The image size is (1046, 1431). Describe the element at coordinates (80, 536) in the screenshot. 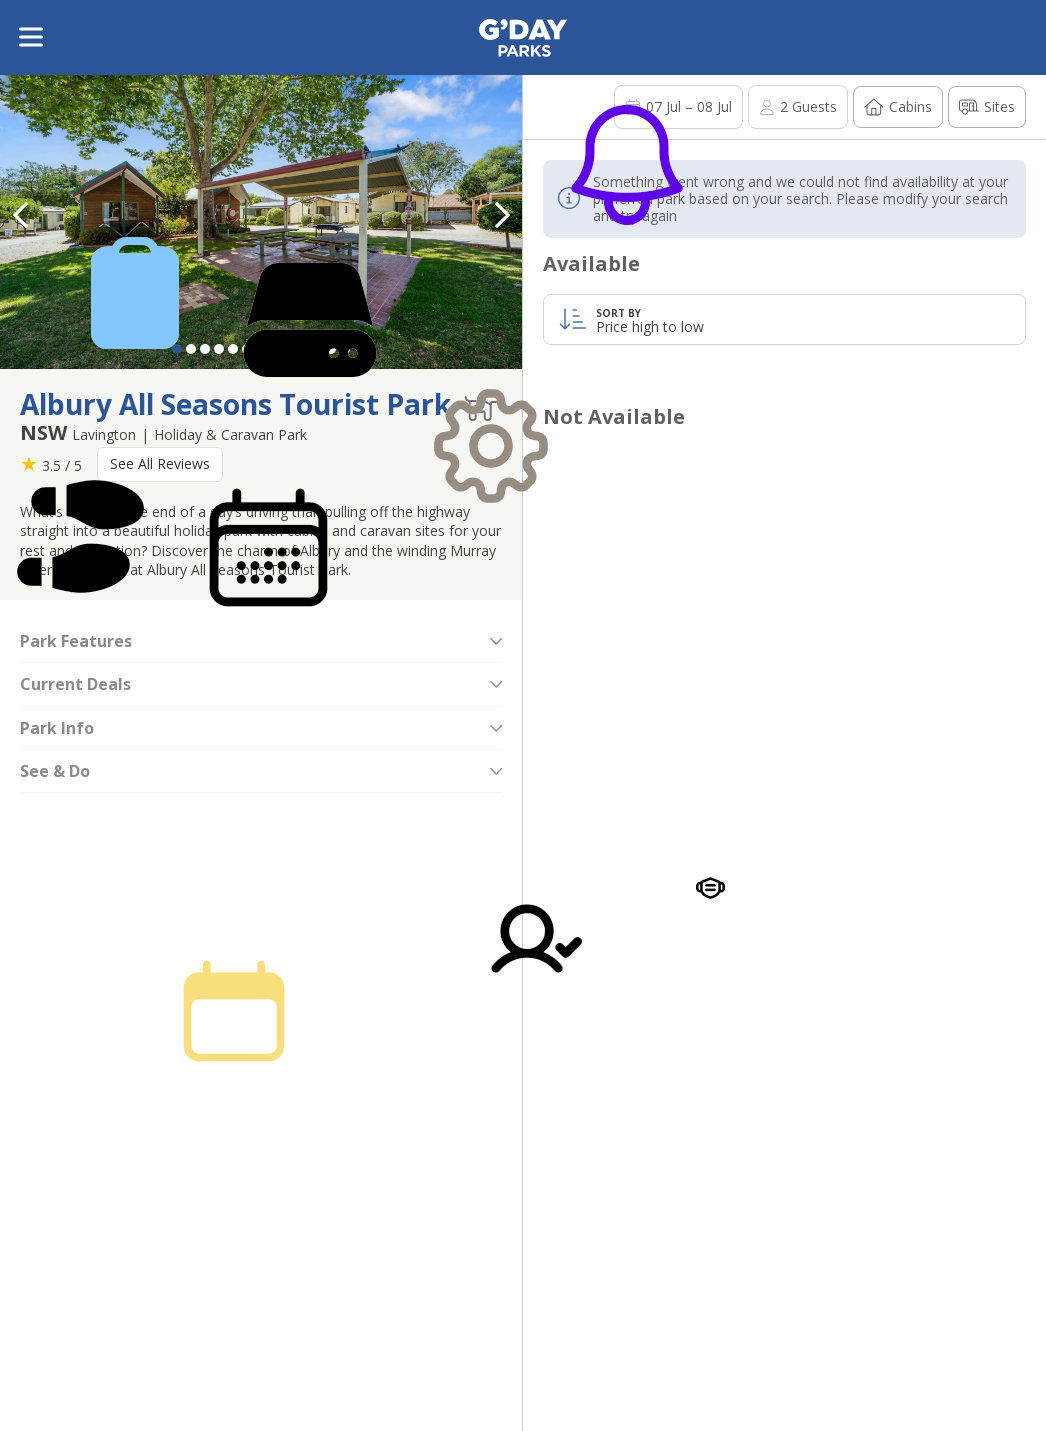

I see `view step count or walking activity` at that location.